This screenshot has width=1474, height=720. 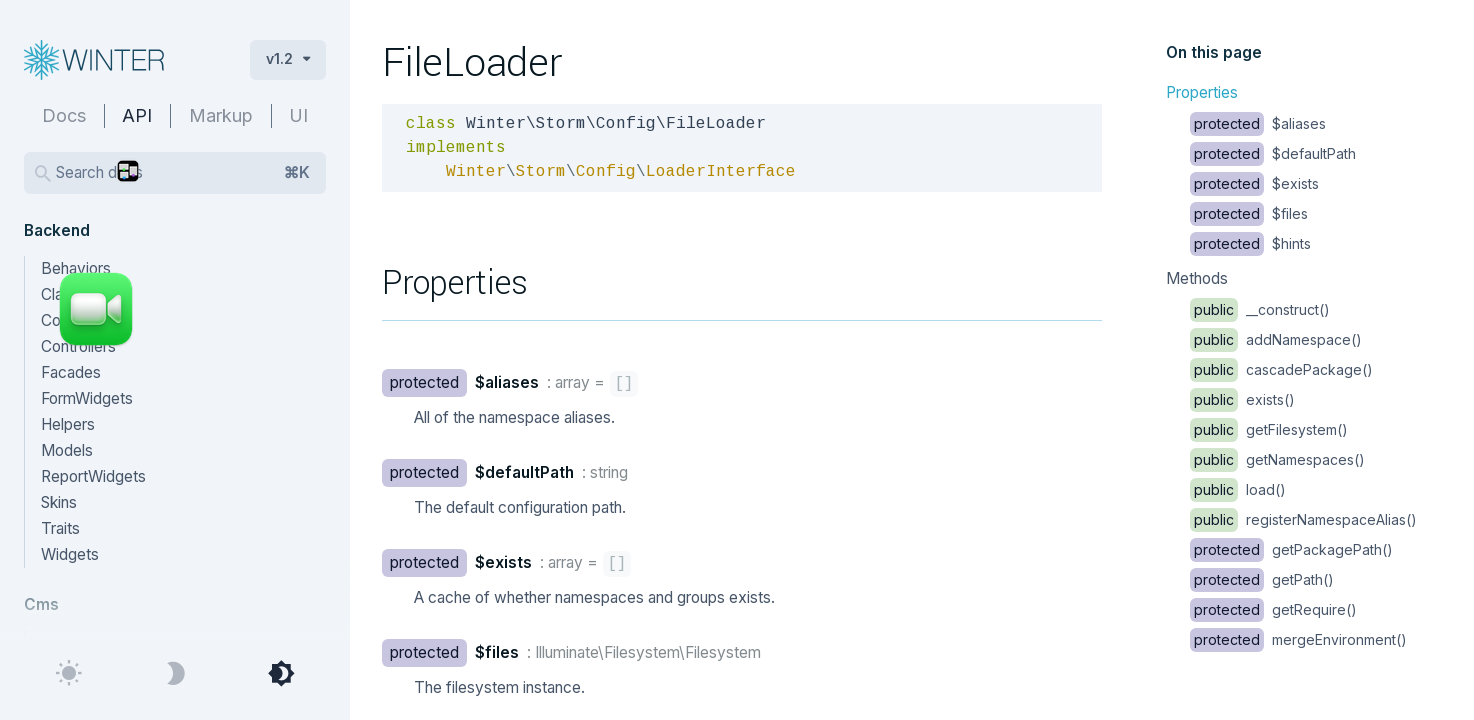 What do you see at coordinates (128, 171) in the screenshot?
I see `open mission control to view all windows and desktops` at bounding box center [128, 171].